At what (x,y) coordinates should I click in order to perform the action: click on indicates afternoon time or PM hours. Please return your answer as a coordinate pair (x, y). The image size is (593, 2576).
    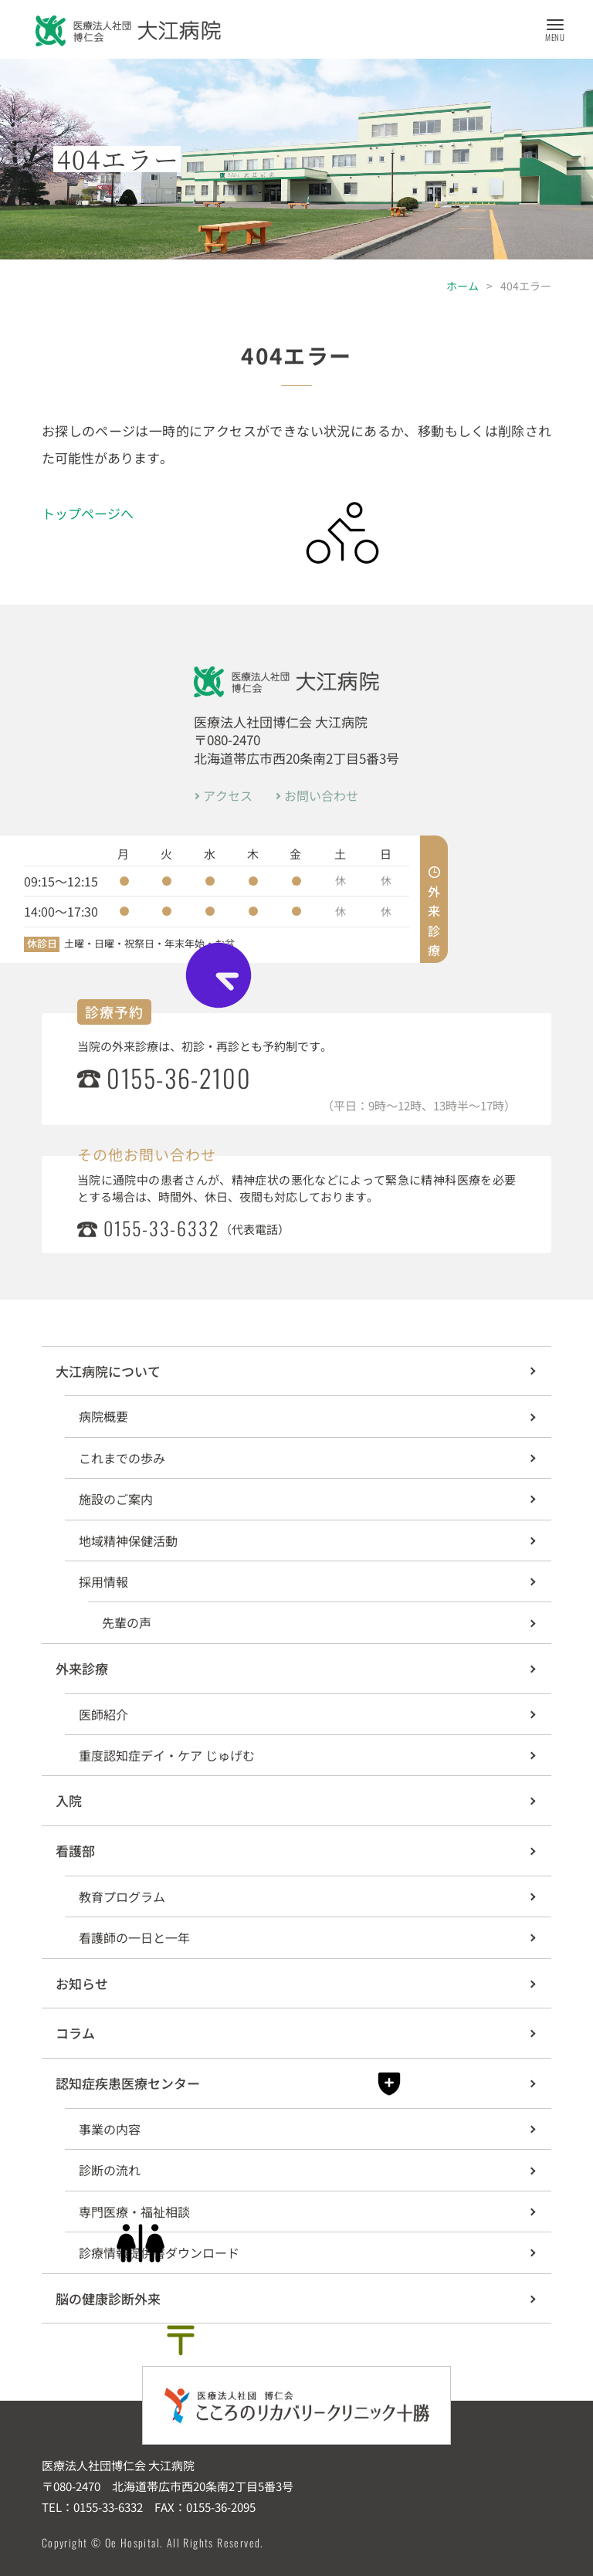
    Looking at the image, I should click on (219, 975).